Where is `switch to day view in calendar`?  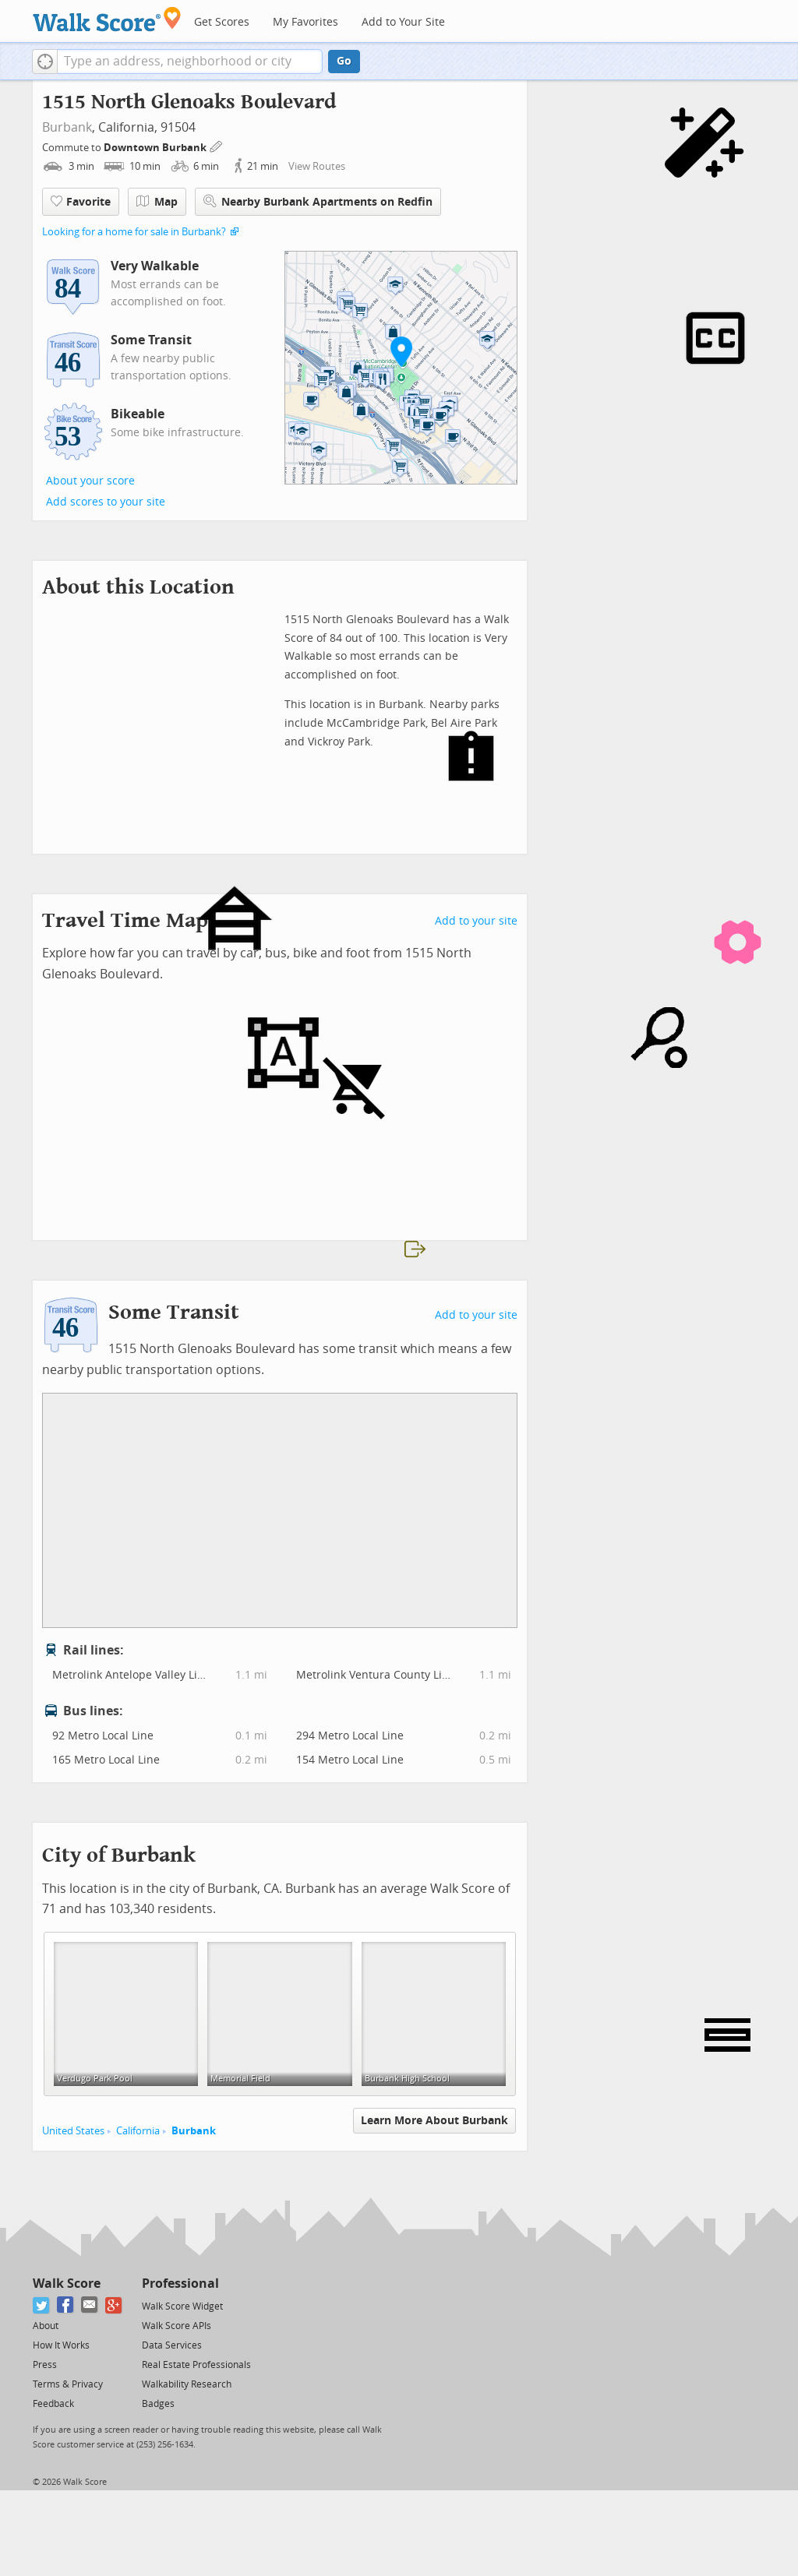 switch to day view in calendar is located at coordinates (727, 2033).